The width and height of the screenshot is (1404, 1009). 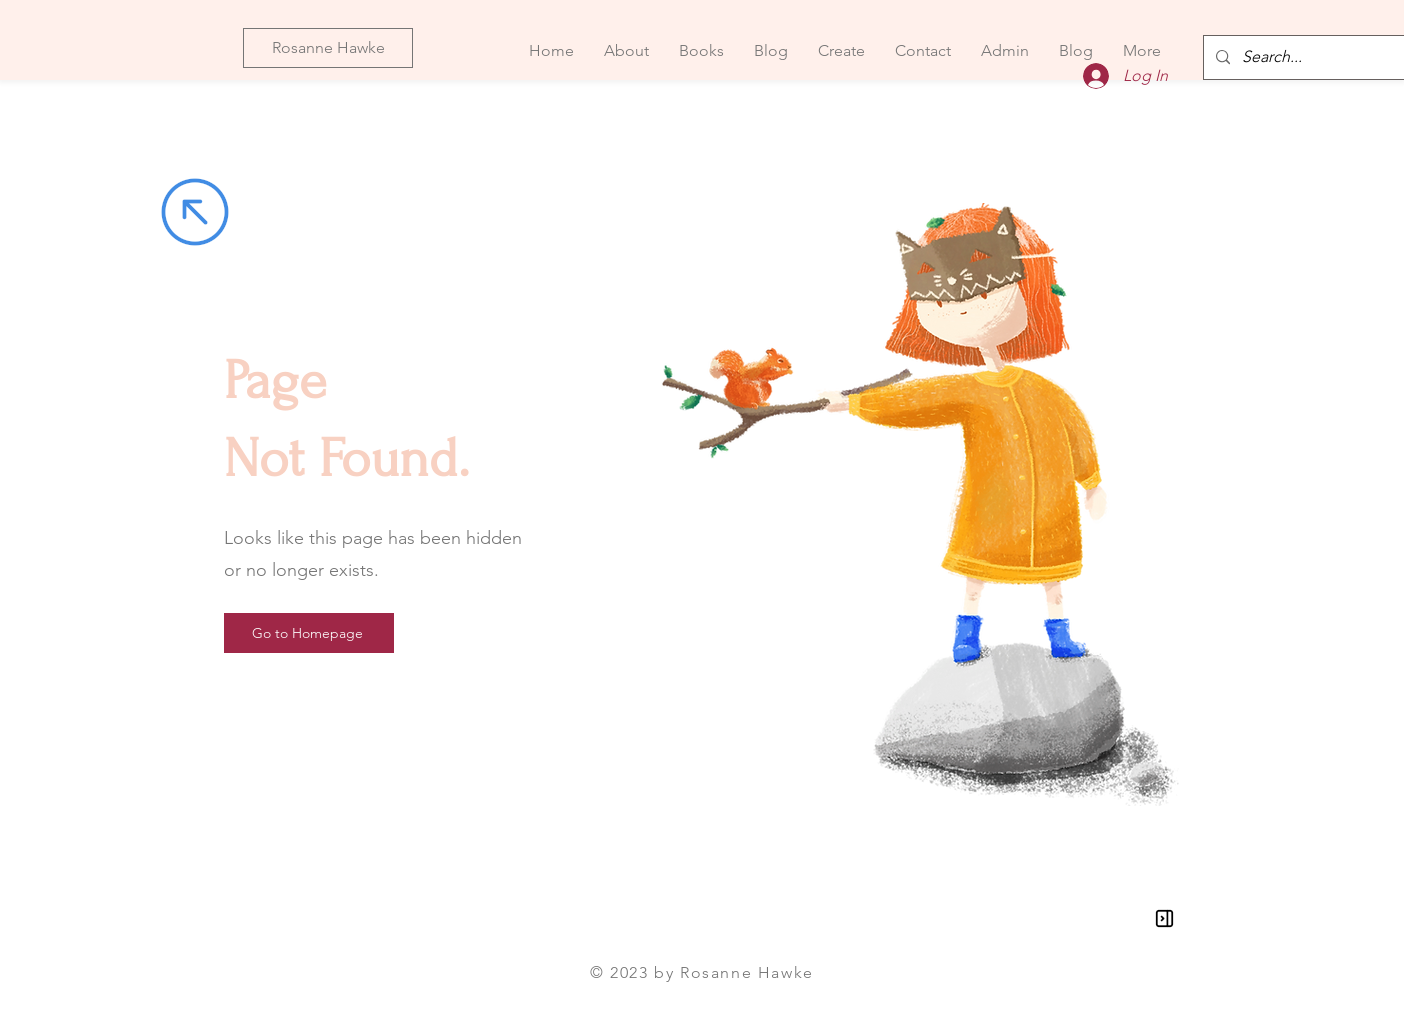 I want to click on collapse the right sidebar panel, so click(x=1164, y=918).